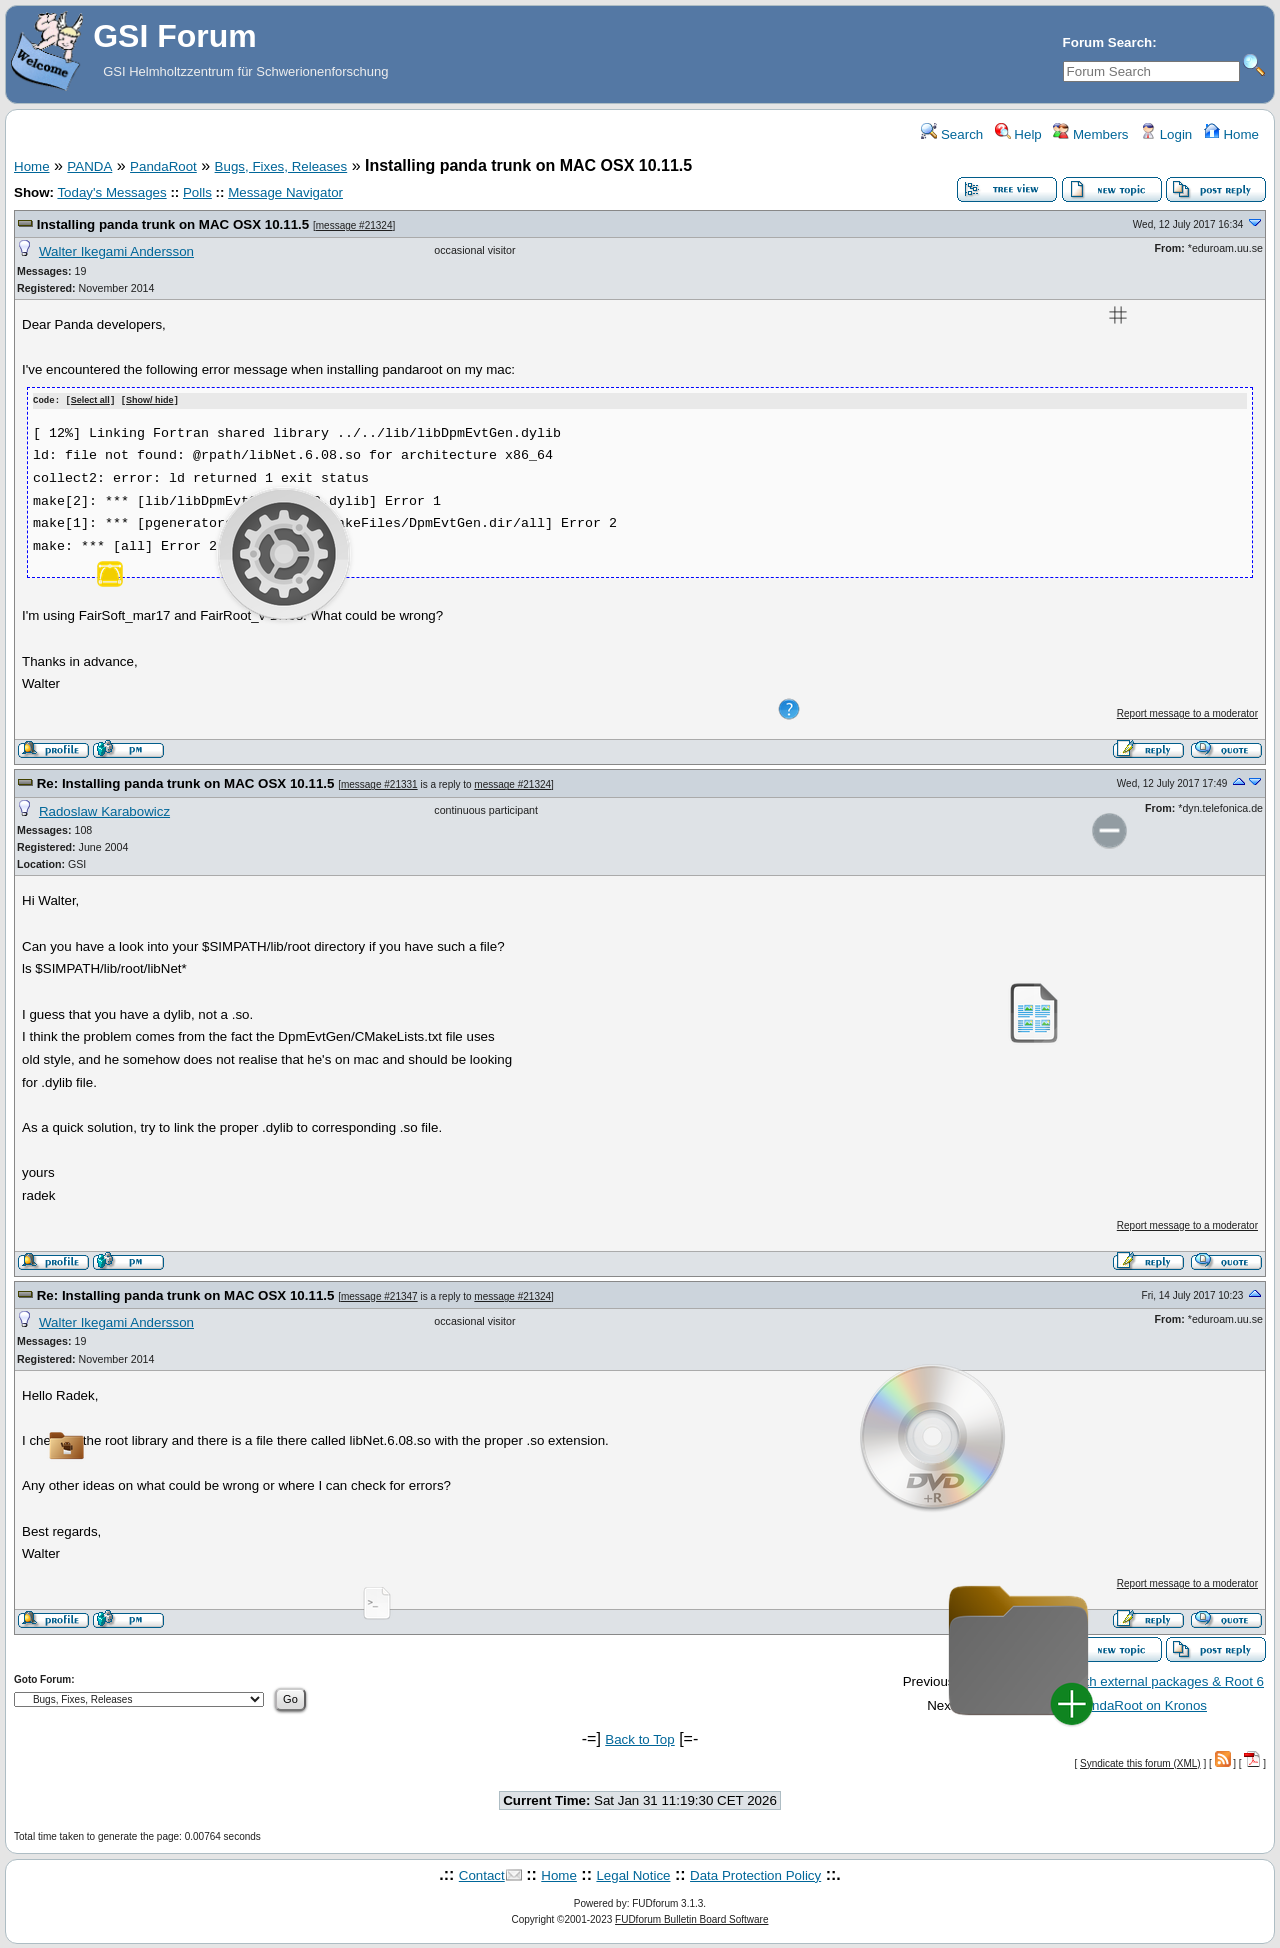 Image resolution: width=1280 pixels, height=1948 pixels. I want to click on access help or frequently asked questions, so click(789, 709).